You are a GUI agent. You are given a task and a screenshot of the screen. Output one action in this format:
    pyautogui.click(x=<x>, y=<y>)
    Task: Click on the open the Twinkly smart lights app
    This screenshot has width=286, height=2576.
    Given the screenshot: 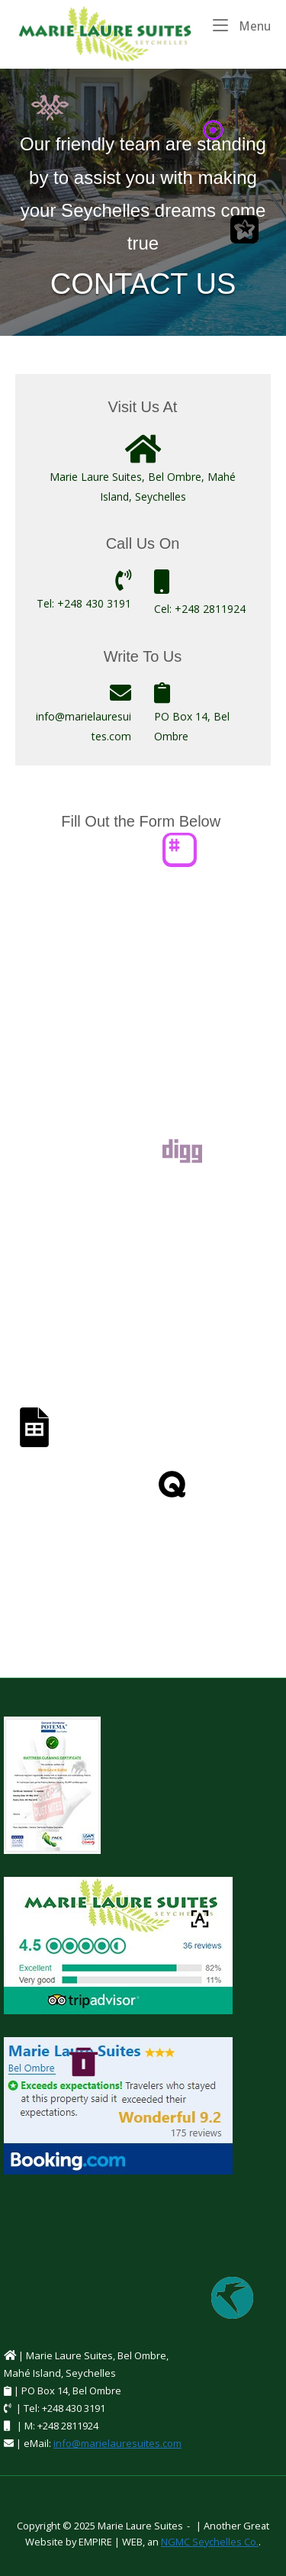 What is the action you would take?
    pyautogui.click(x=244, y=229)
    